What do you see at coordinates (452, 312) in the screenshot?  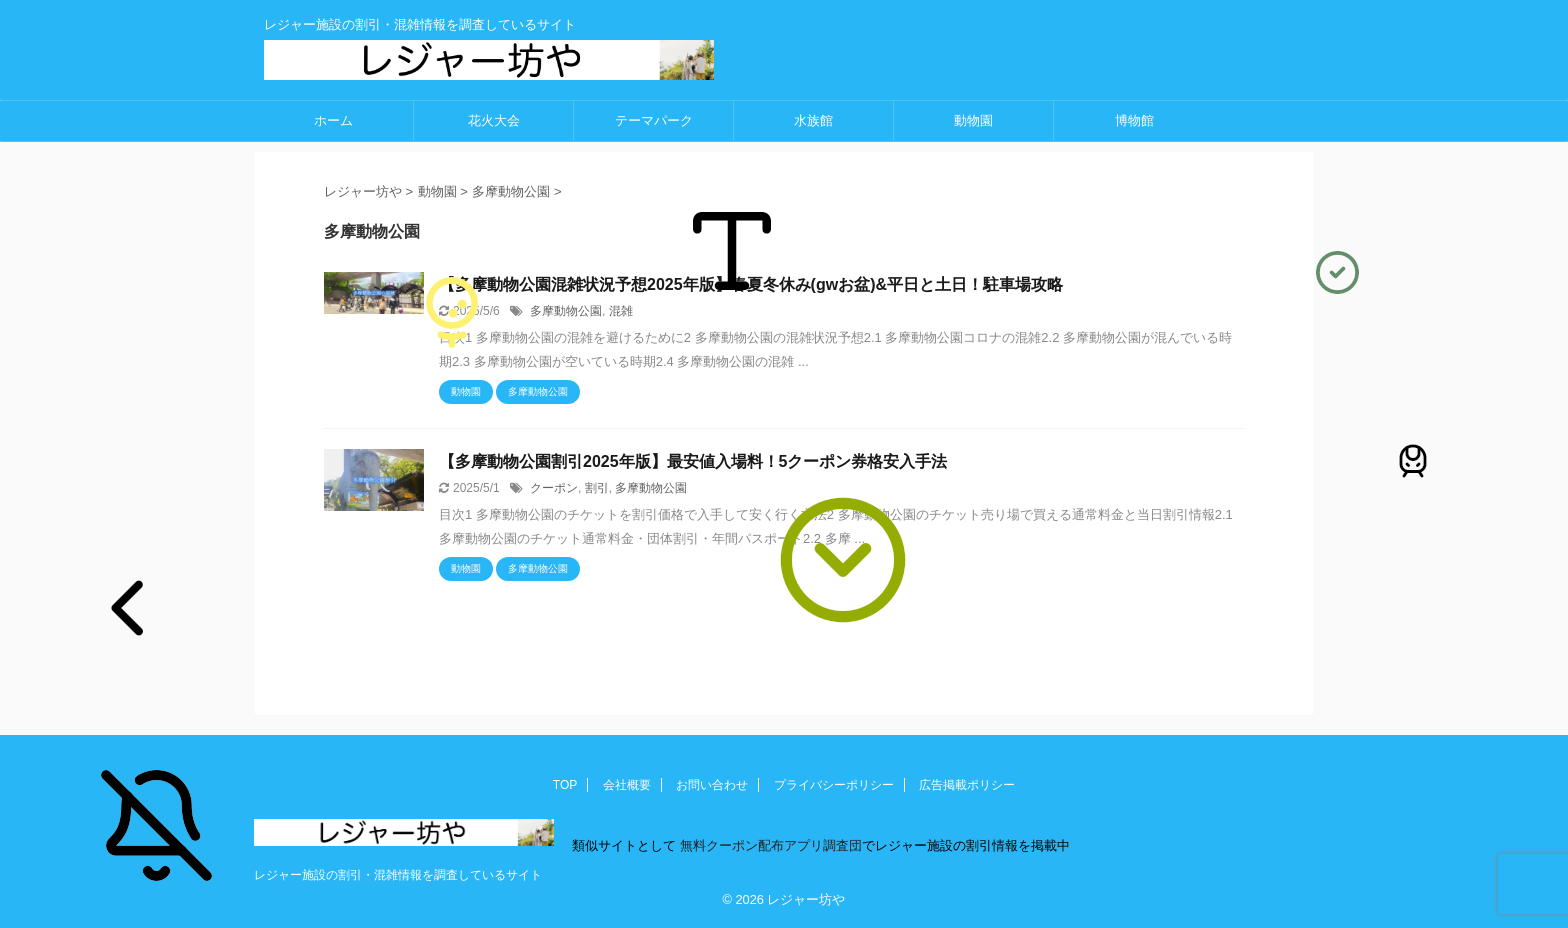 I see `access golf-related features or content` at bounding box center [452, 312].